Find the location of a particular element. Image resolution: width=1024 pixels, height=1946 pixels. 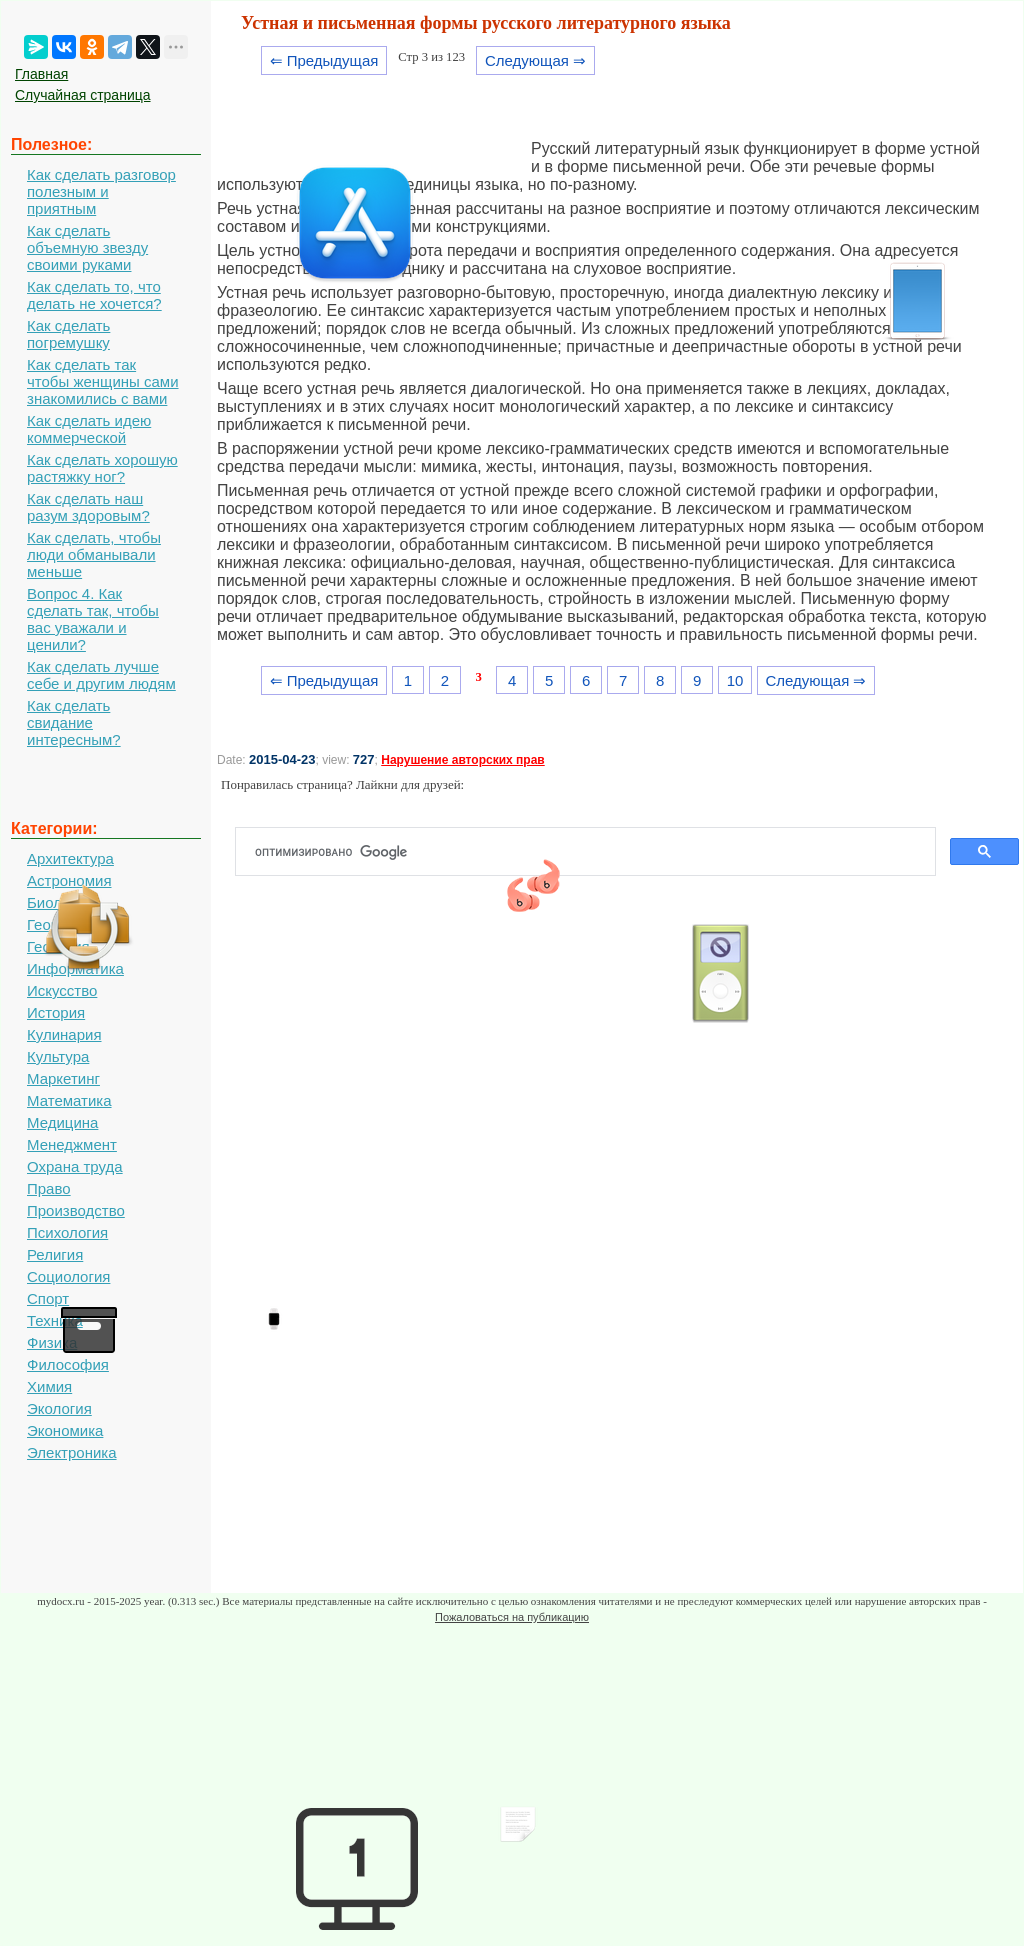

manage connected iPad device is located at coordinates (917, 300).